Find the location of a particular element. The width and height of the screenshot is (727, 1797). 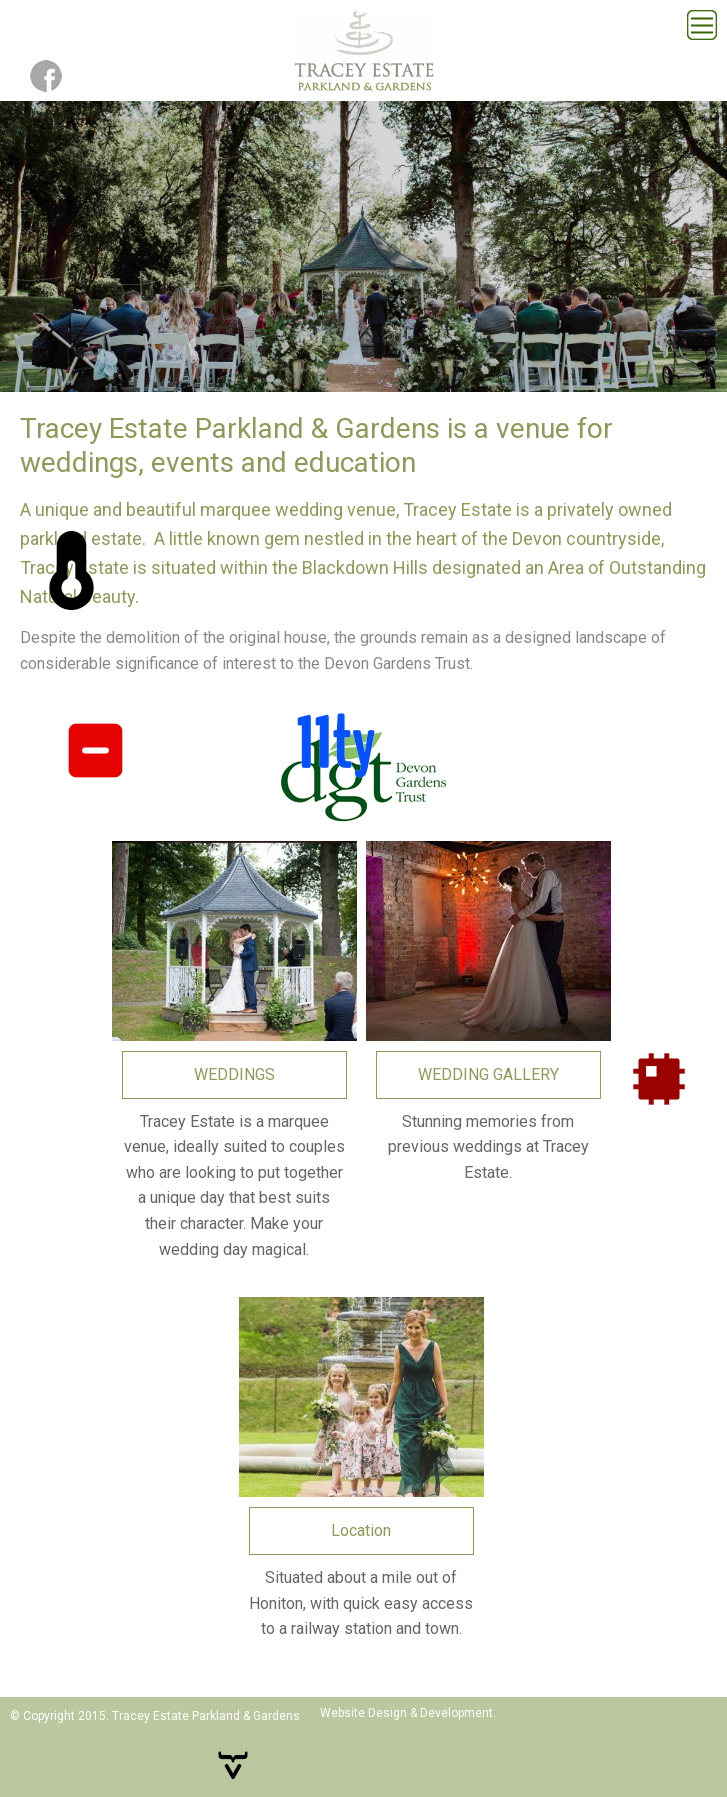

Eleventy static site generator logo is located at coordinates (336, 741).